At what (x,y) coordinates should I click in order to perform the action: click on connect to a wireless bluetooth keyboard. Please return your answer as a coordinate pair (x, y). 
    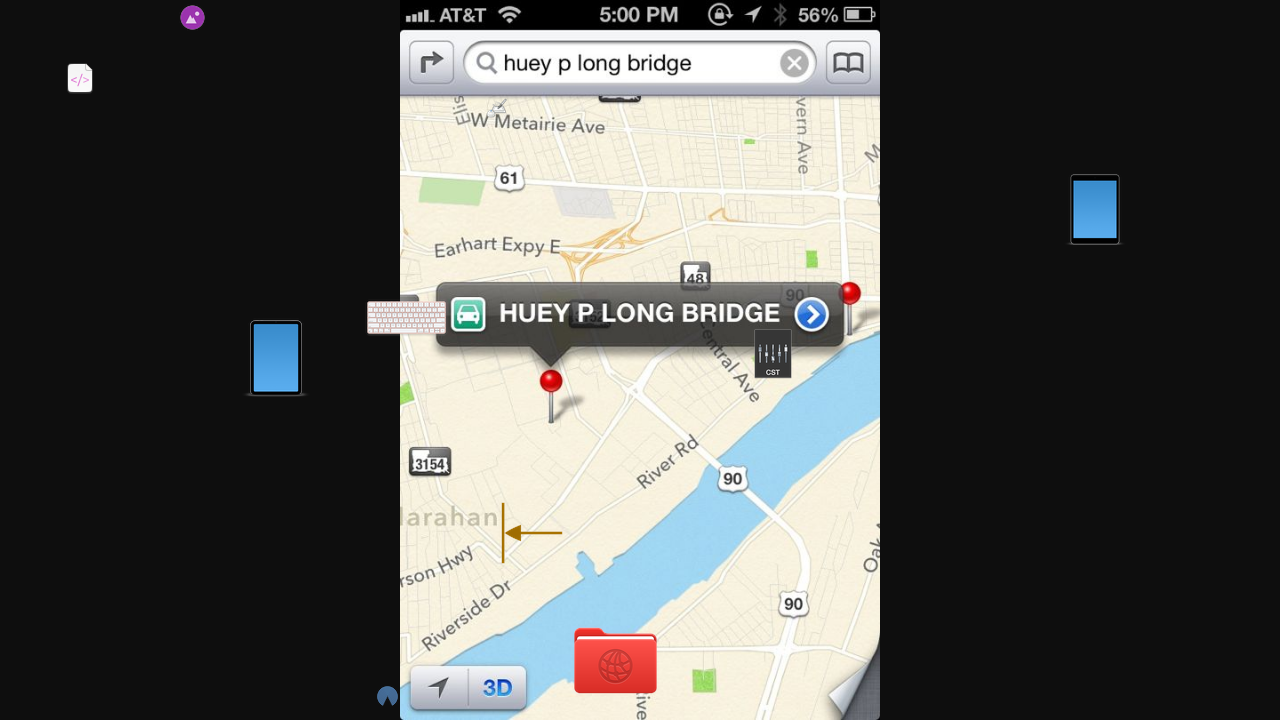
    Looking at the image, I should click on (406, 317).